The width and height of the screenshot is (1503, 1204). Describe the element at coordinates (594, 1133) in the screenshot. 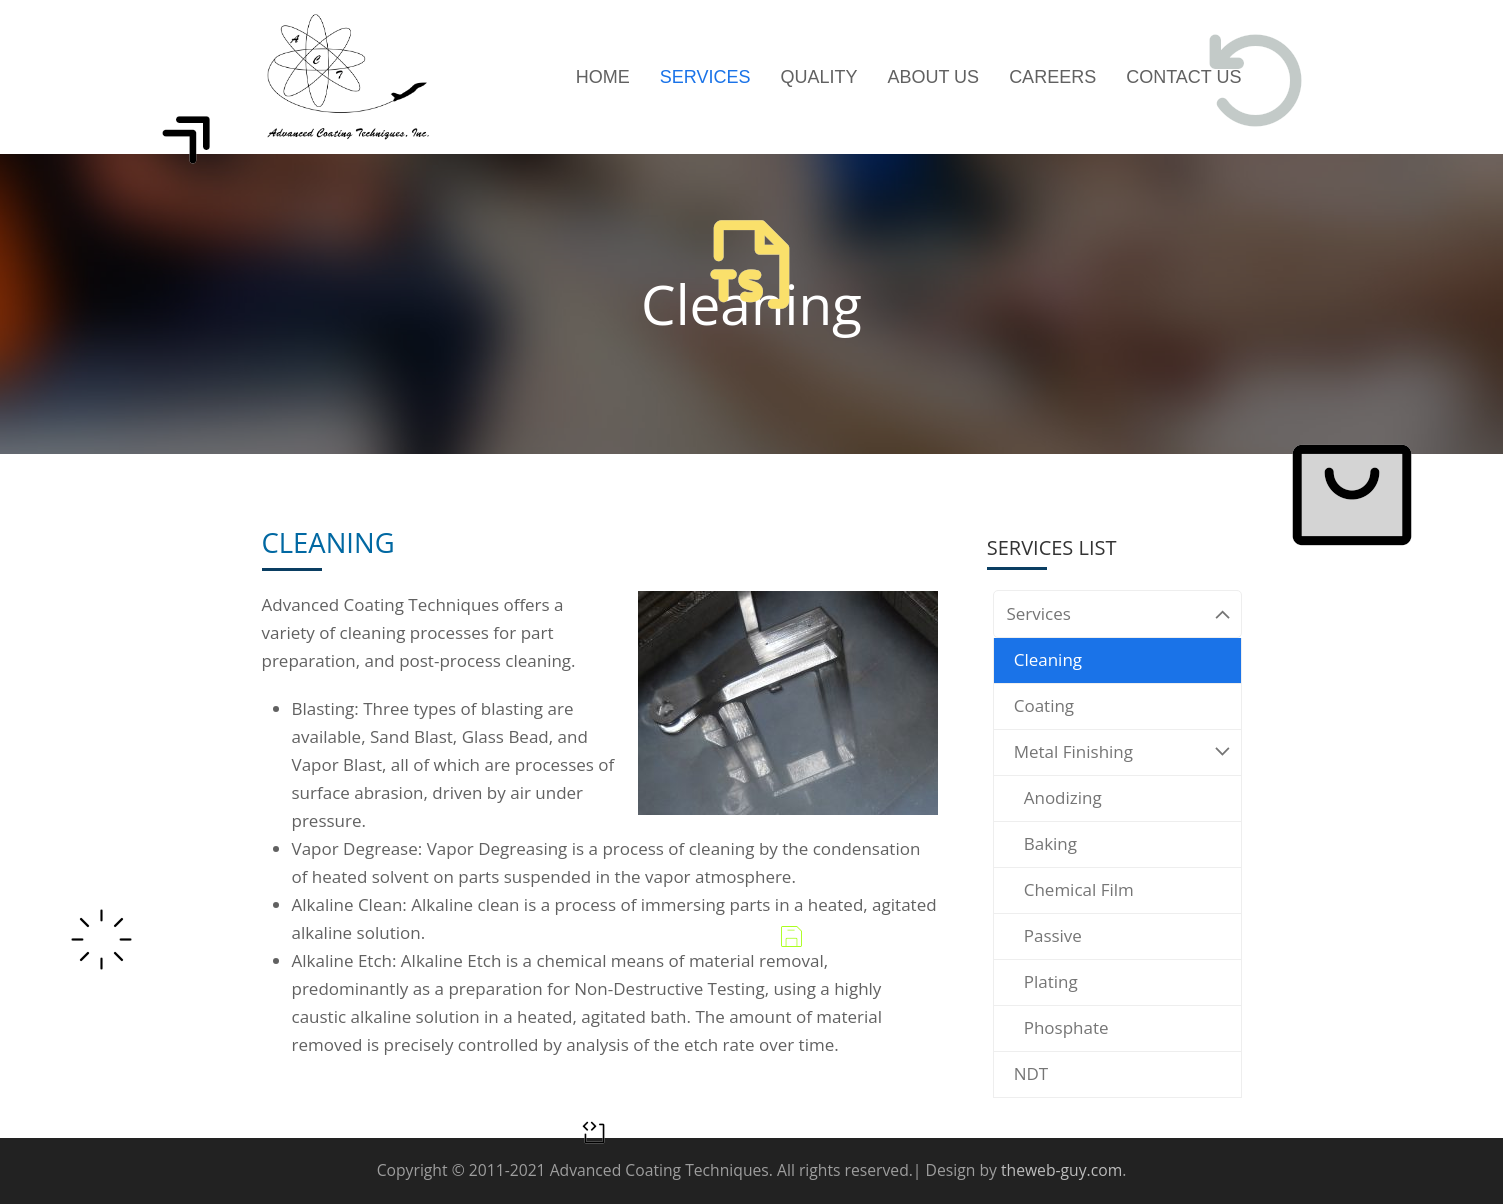

I see `insert a code block or snippet` at that location.